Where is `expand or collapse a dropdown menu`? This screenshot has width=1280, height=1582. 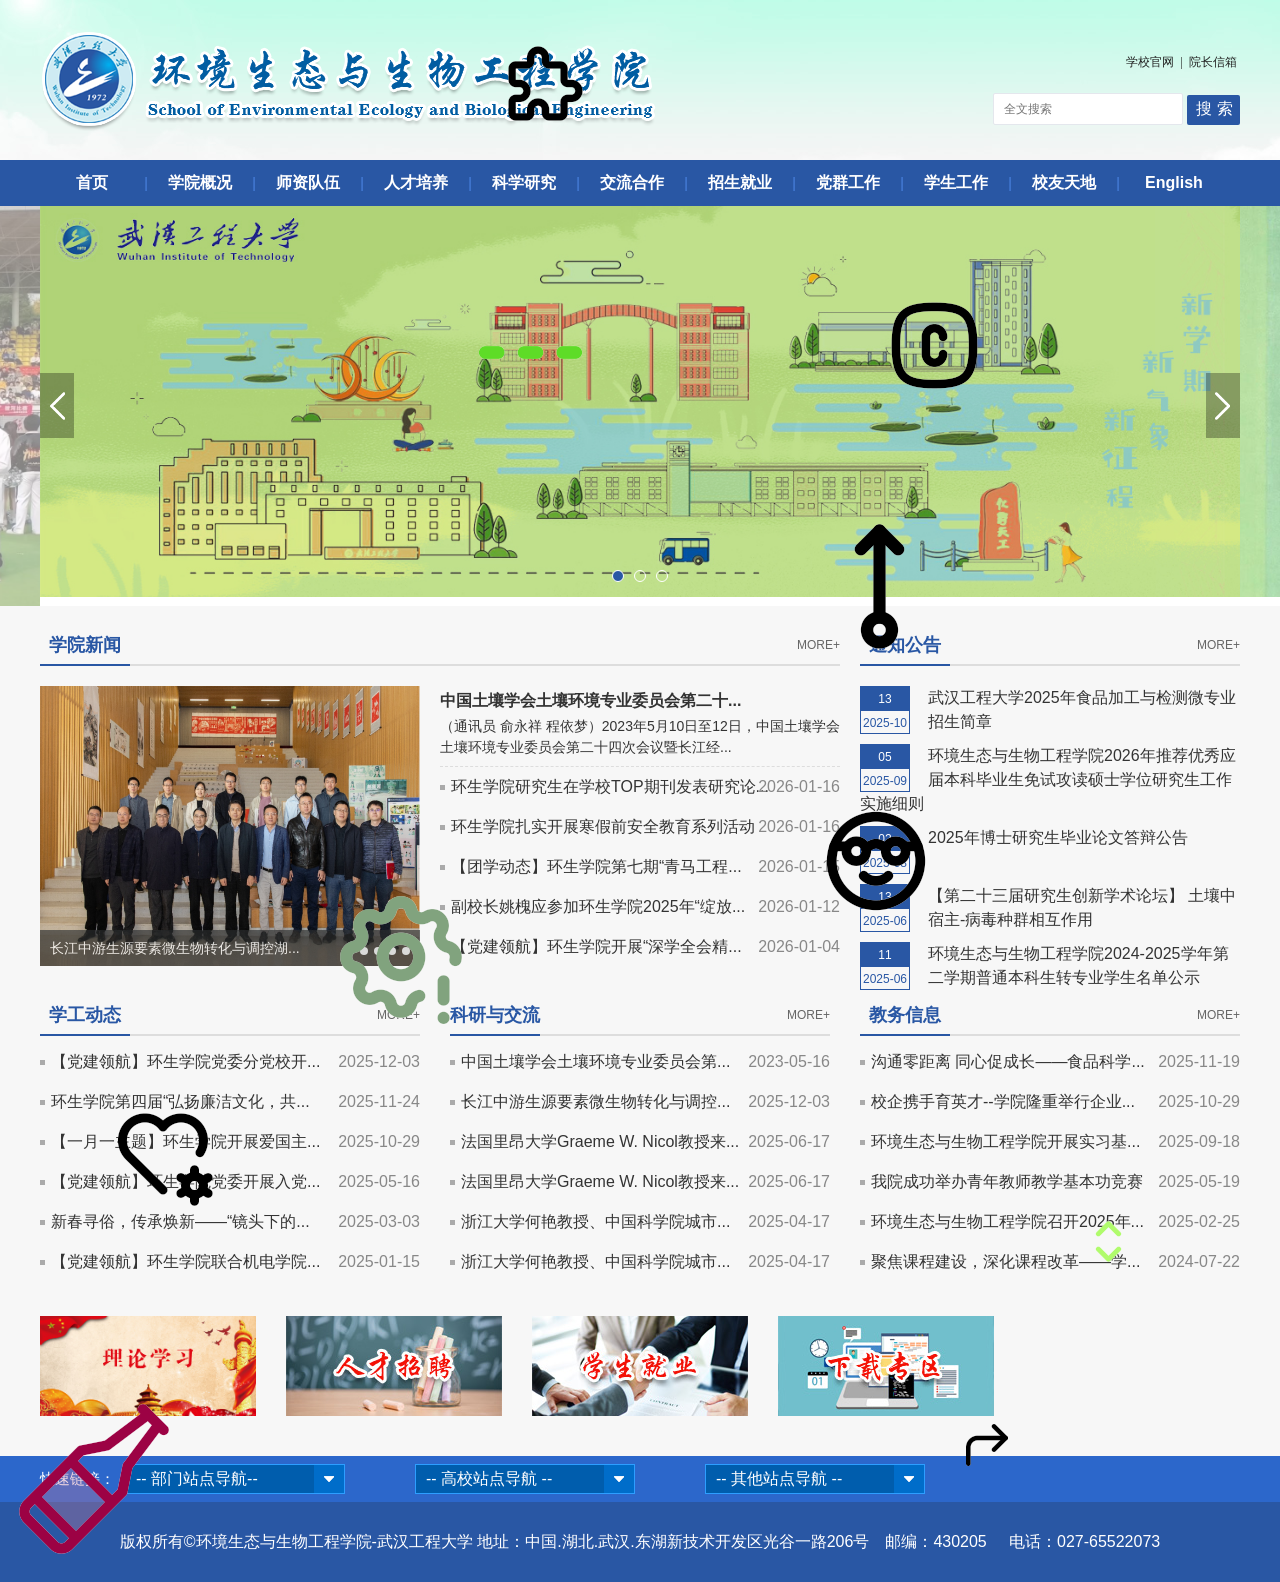
expand or collapse a dropdown menu is located at coordinates (1108, 1241).